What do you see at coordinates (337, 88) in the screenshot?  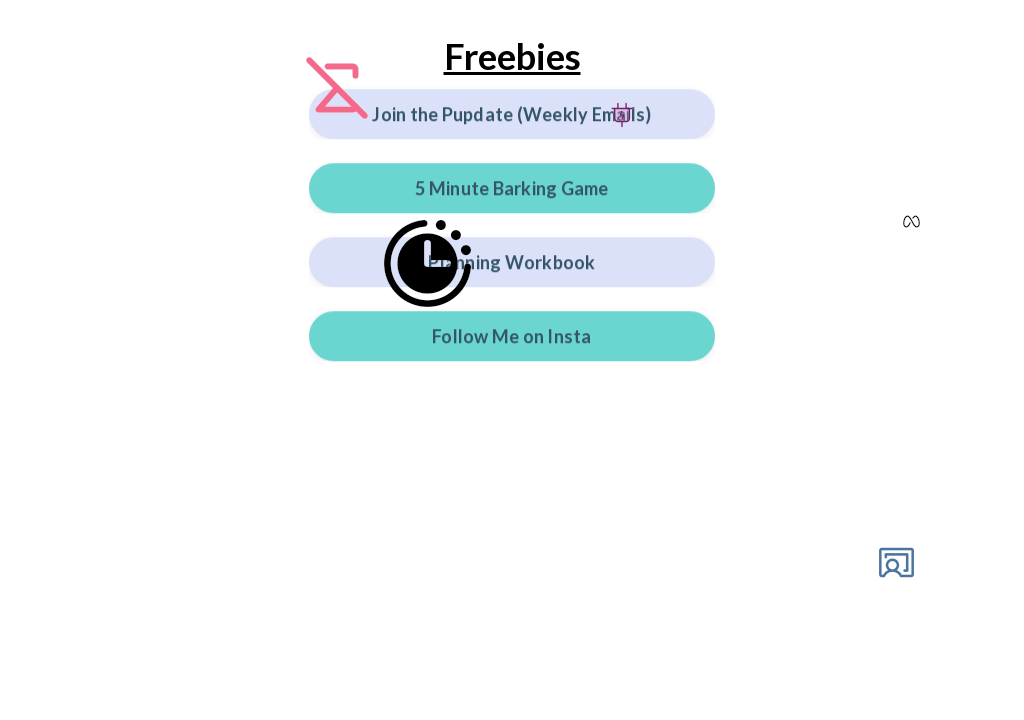 I see `disable automatic sum calculation` at bounding box center [337, 88].